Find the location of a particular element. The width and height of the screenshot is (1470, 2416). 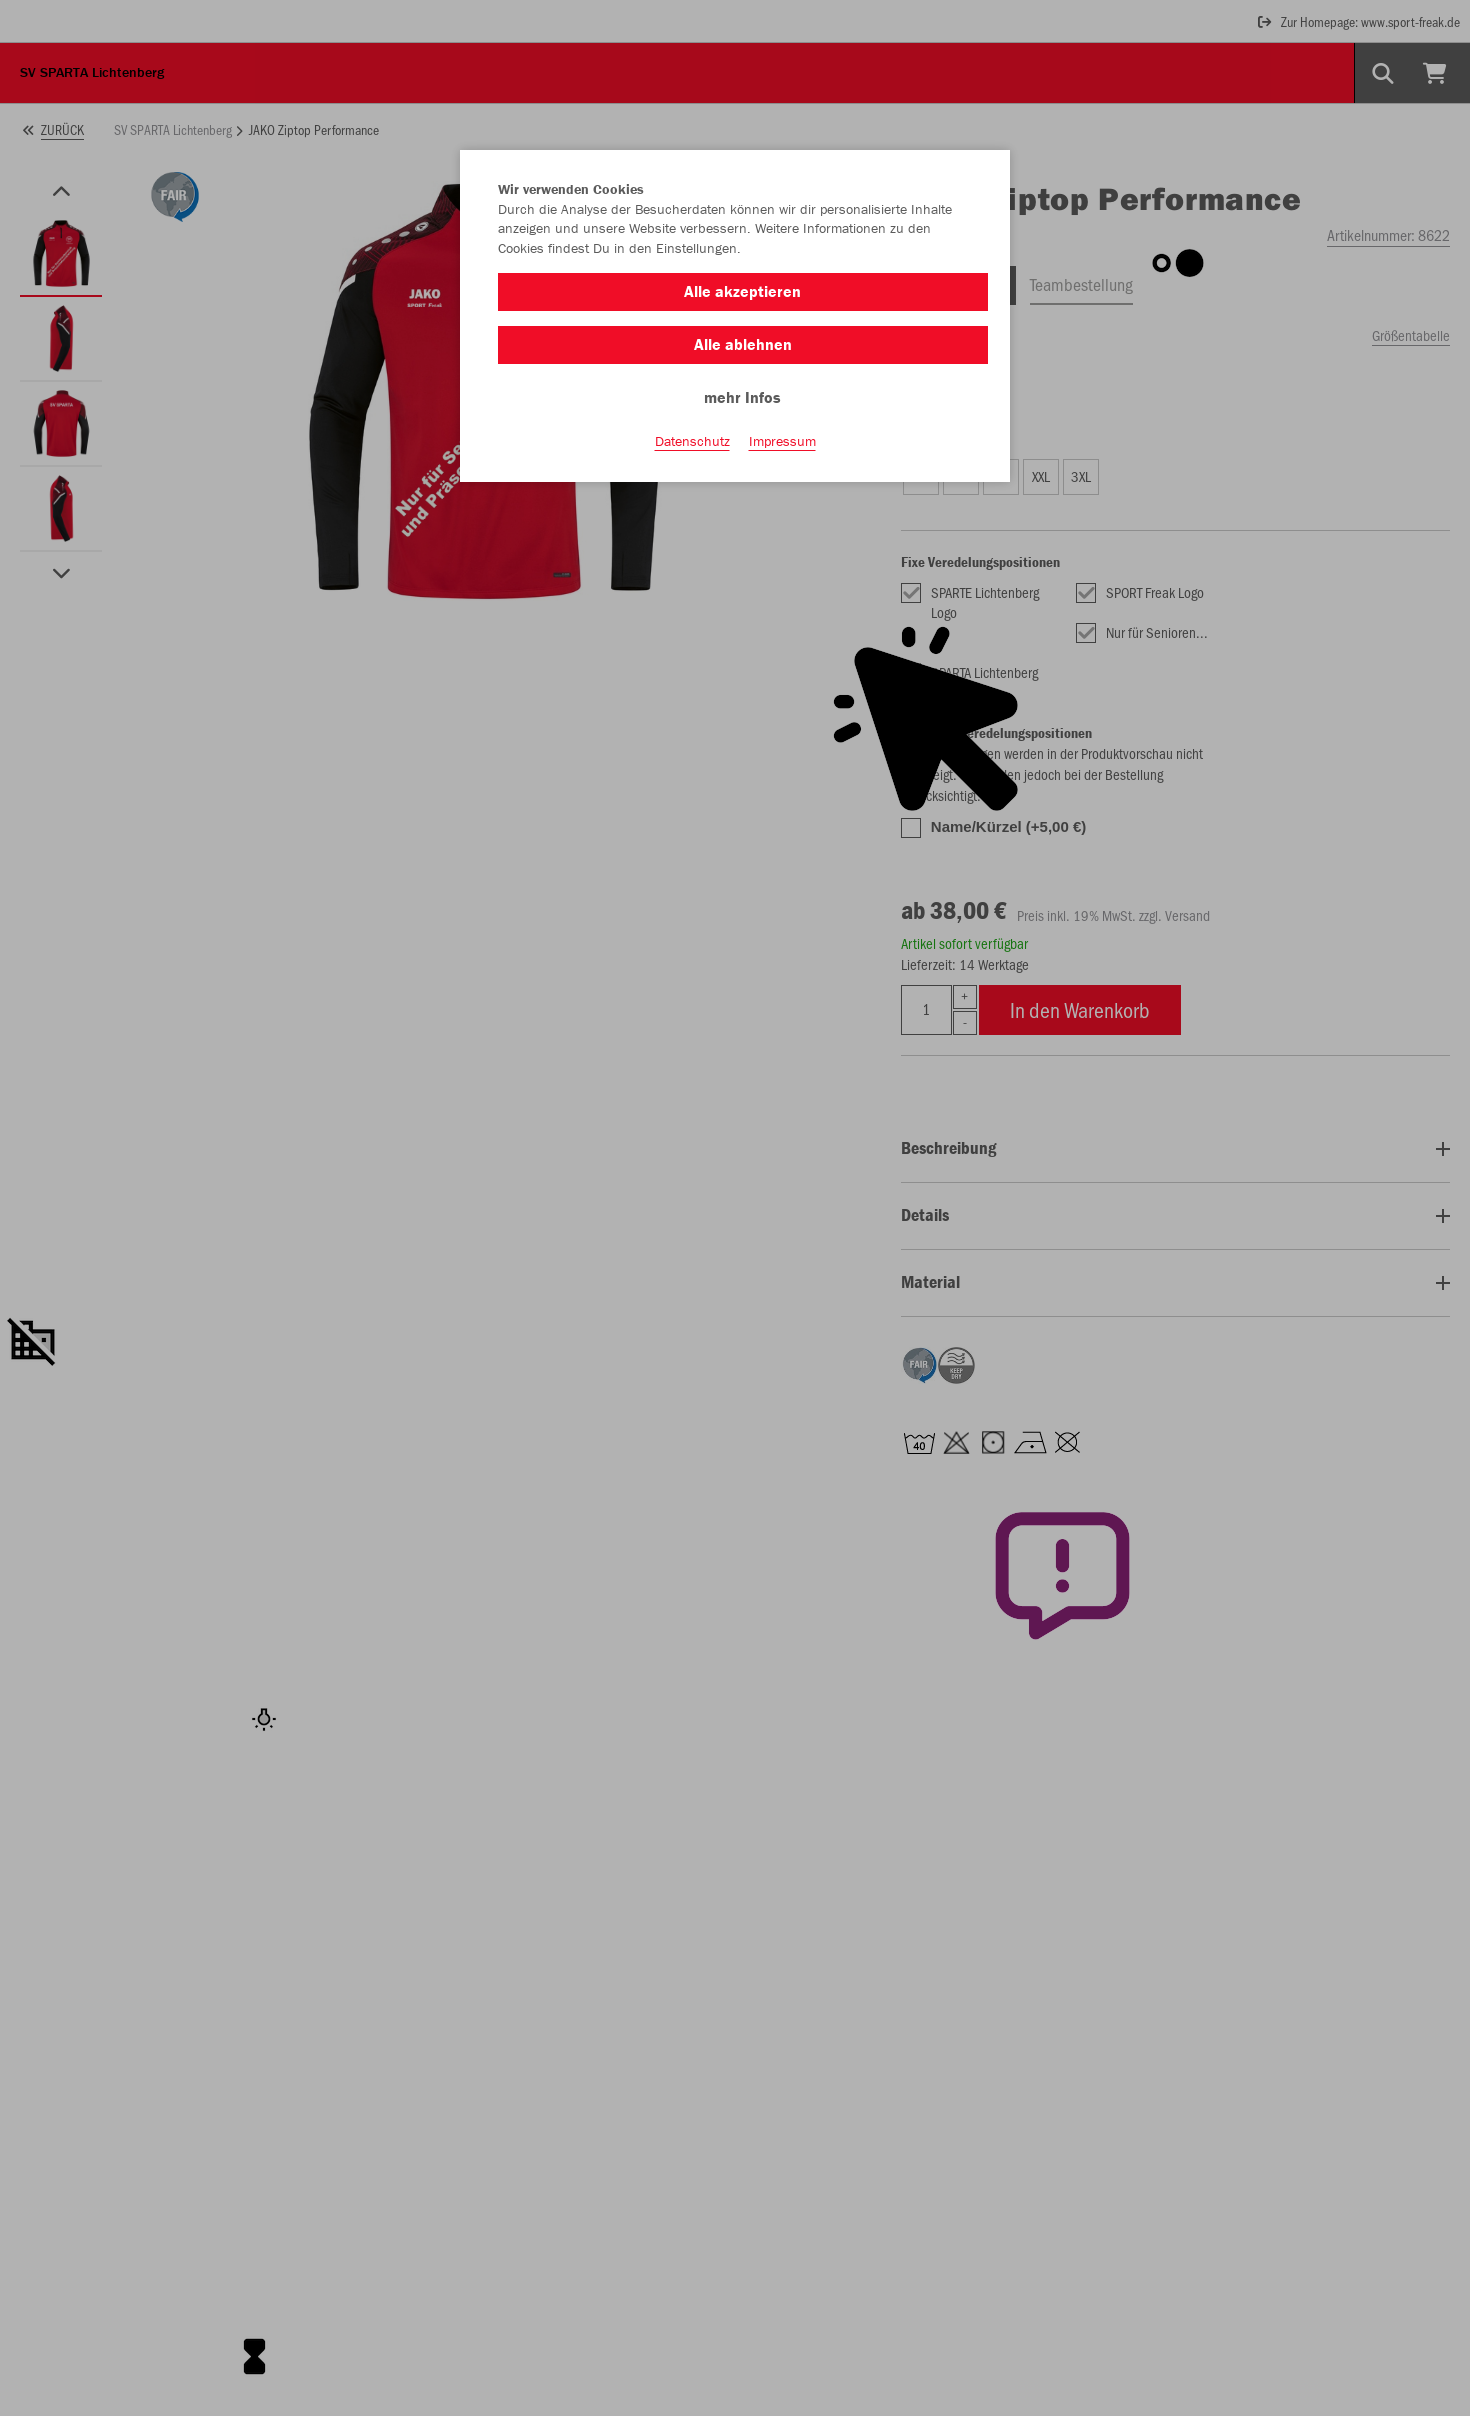

click or tap to interact is located at coordinates (936, 729).